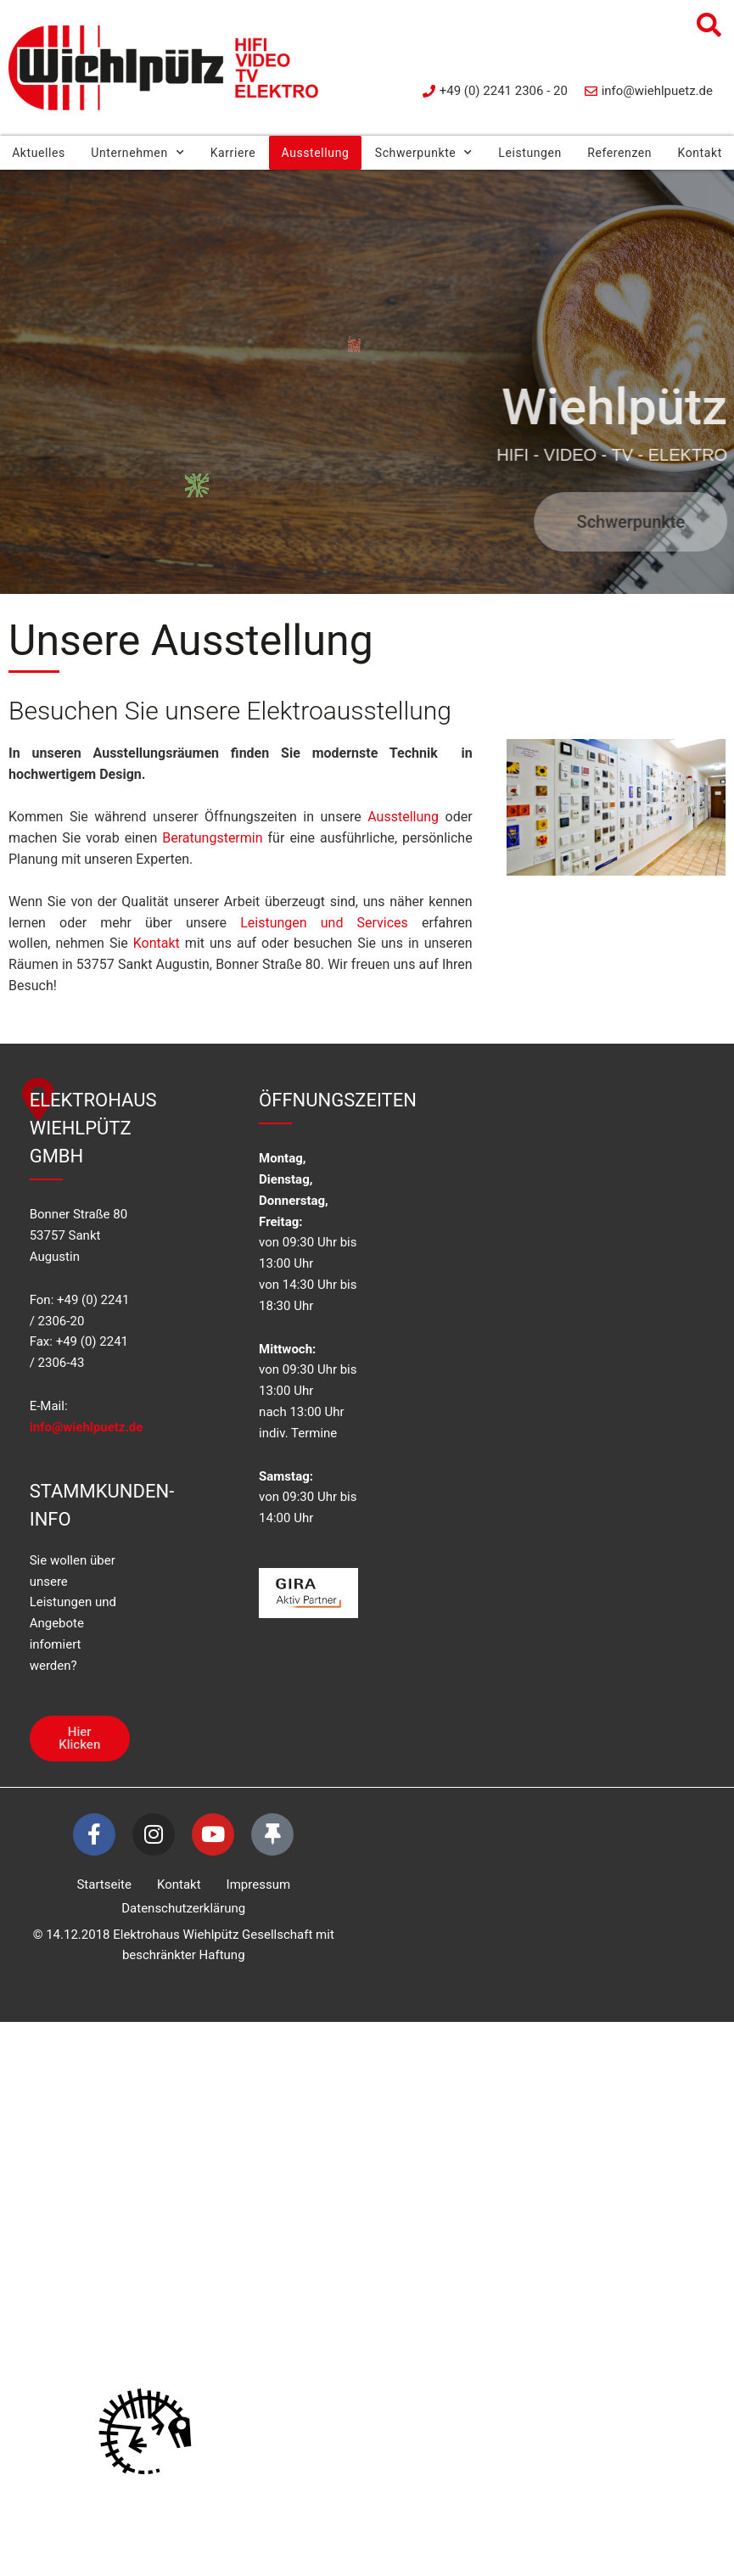 The width and height of the screenshot is (734, 2576). I want to click on indicates a melting or dissolving weapon effect, so click(197, 485).